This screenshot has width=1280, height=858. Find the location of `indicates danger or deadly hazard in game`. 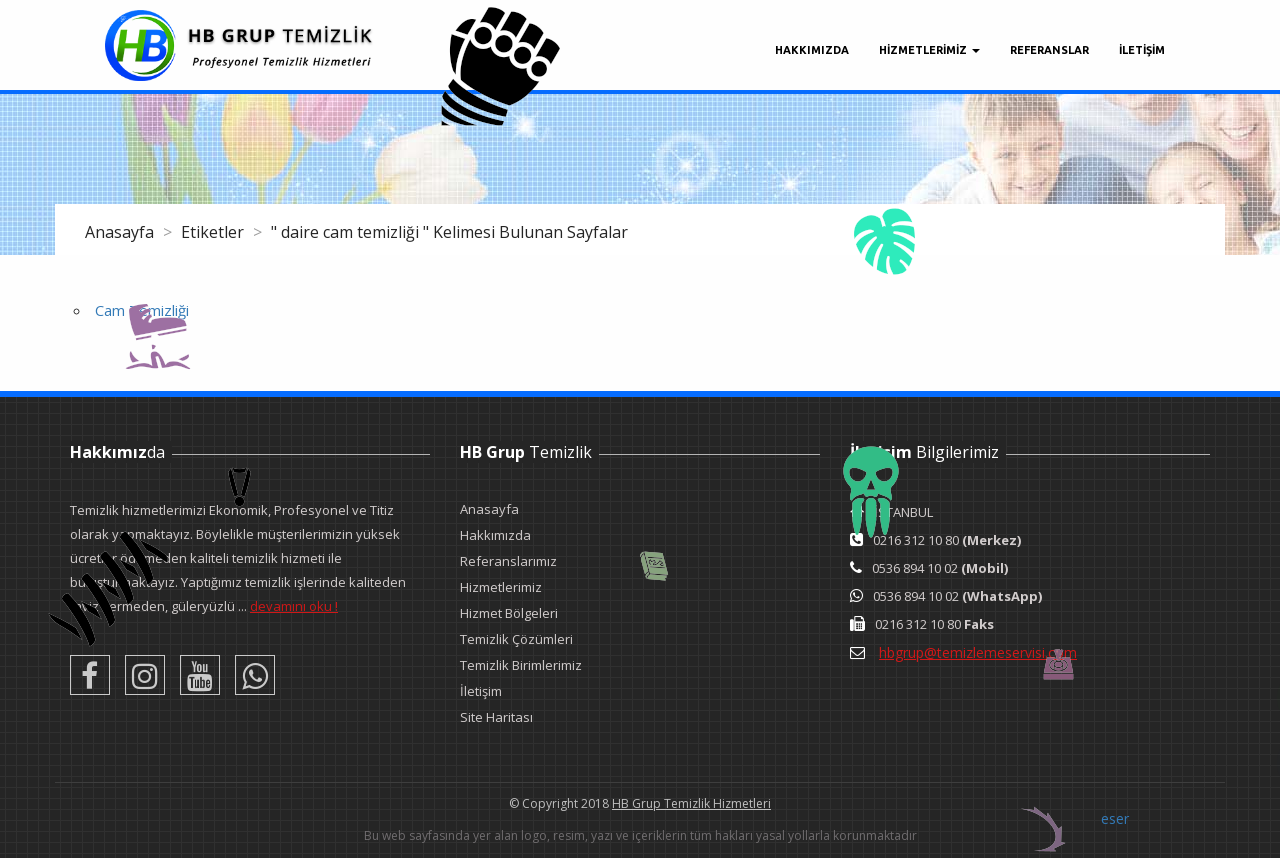

indicates danger or deadly hazard in game is located at coordinates (871, 492).